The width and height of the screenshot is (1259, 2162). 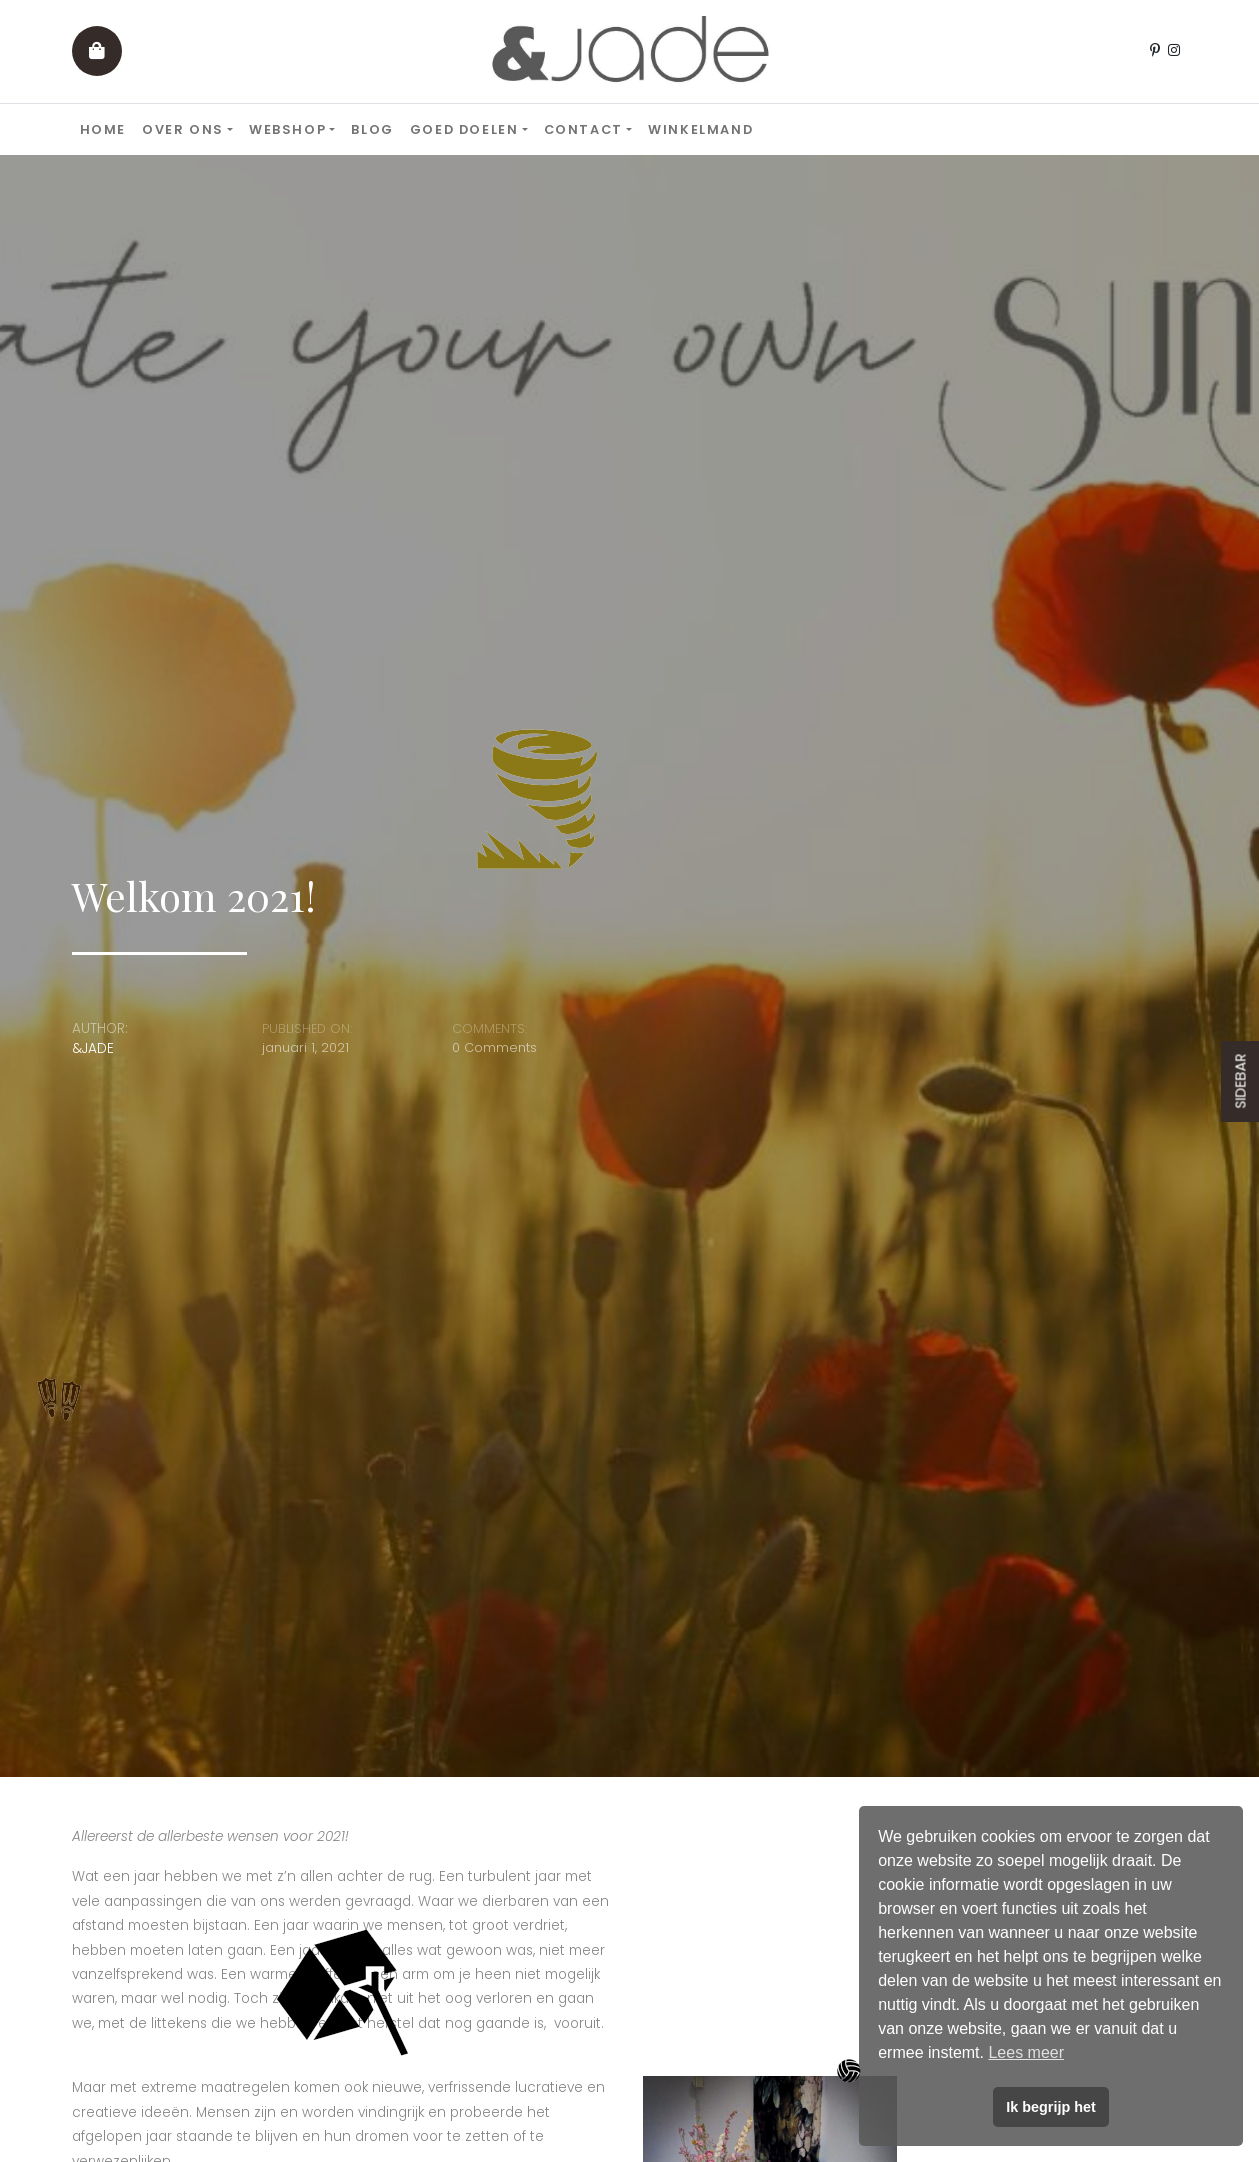 I want to click on indicates severe weather alert or tornado warning, so click(x=547, y=799).